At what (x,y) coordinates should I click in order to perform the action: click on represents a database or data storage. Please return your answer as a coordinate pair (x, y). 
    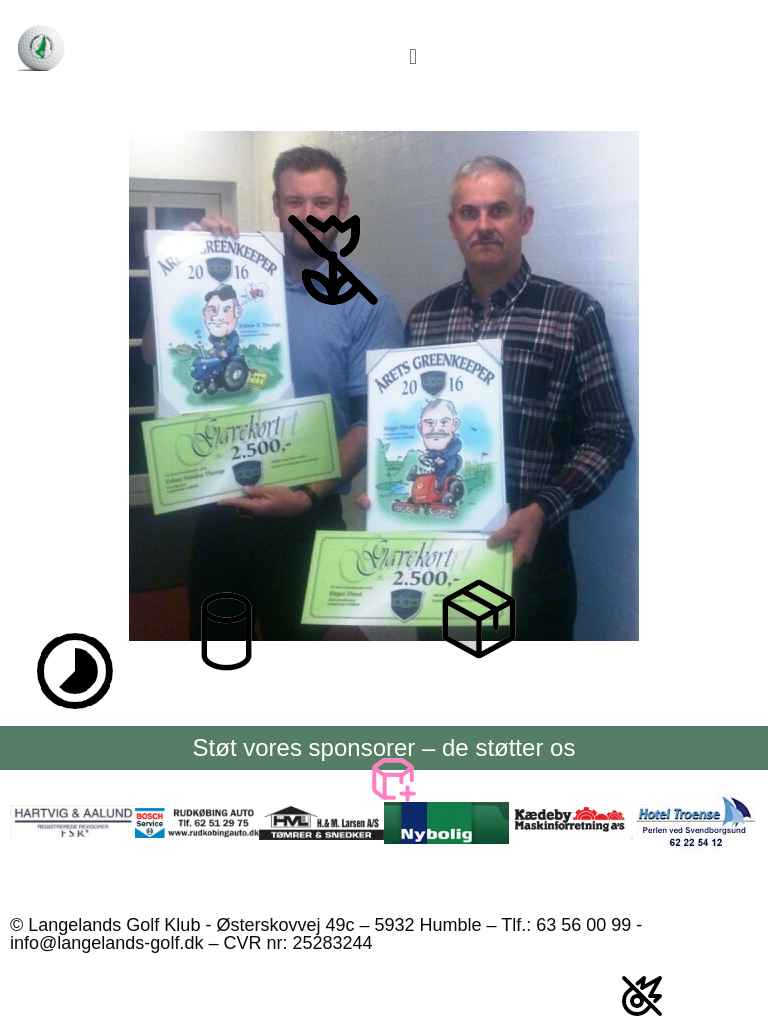
    Looking at the image, I should click on (226, 631).